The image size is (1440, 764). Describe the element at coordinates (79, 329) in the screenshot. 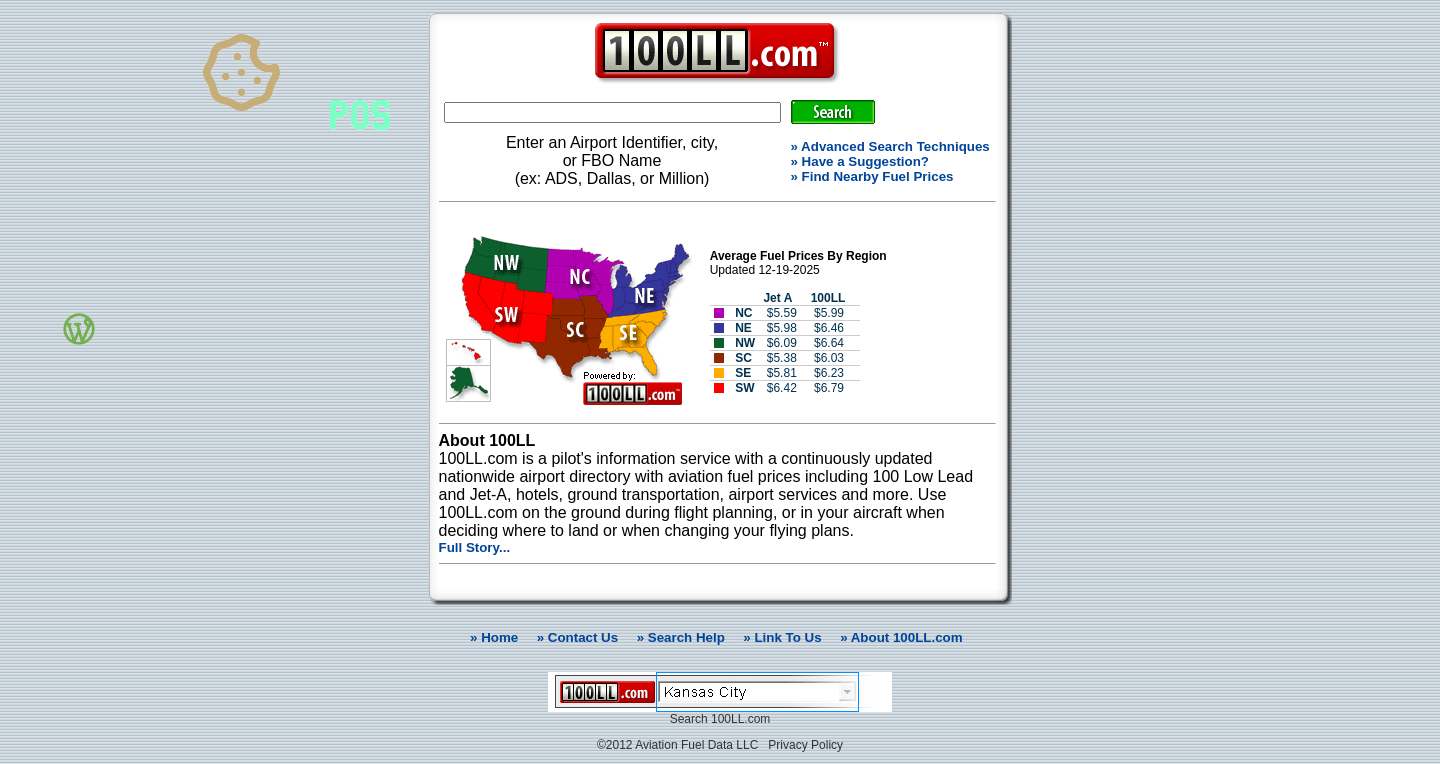

I see `link to wordpress site or blog` at that location.